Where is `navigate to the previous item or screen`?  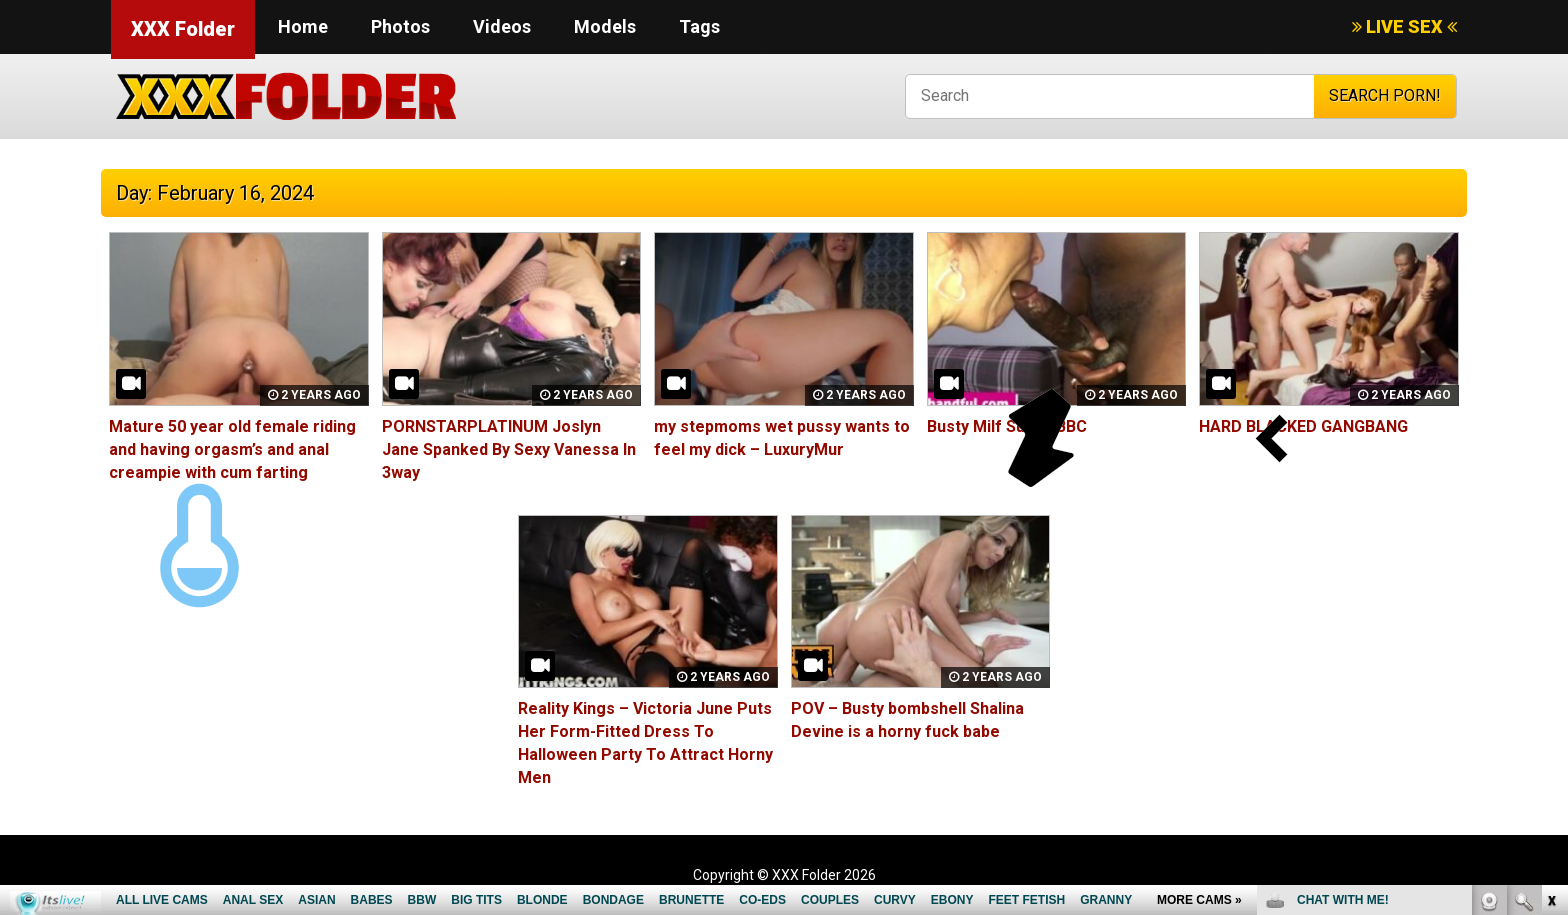 navigate to the previous item or screen is located at coordinates (1272, 438).